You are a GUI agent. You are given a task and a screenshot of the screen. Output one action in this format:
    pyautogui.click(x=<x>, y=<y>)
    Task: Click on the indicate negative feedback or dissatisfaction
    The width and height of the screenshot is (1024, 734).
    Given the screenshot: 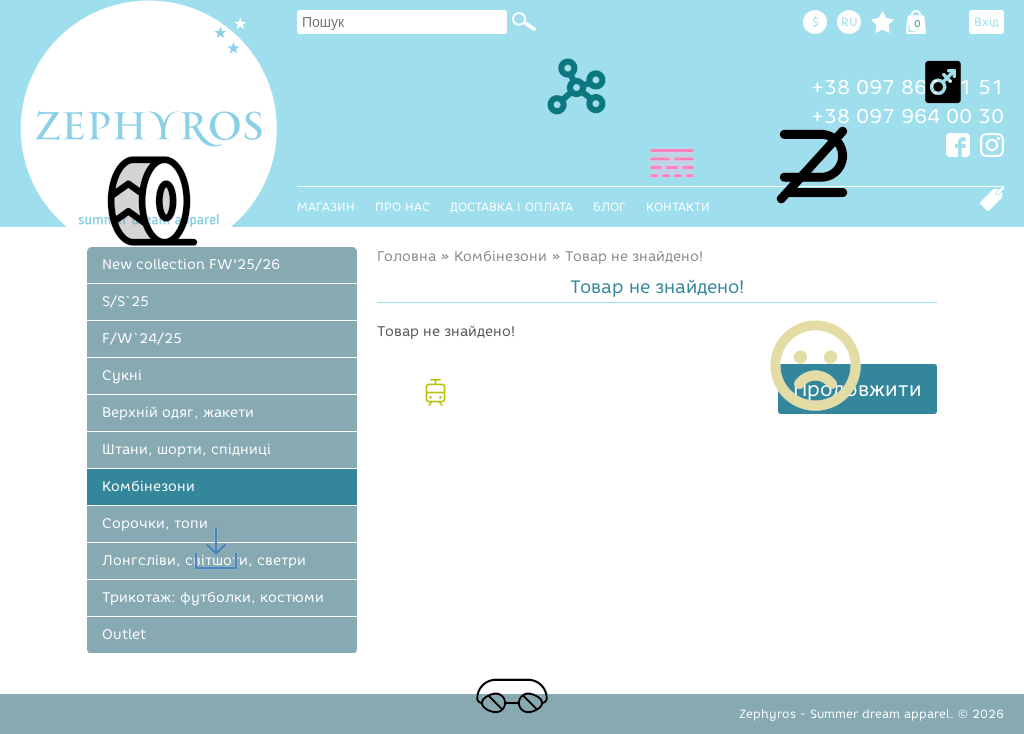 What is the action you would take?
    pyautogui.click(x=815, y=365)
    